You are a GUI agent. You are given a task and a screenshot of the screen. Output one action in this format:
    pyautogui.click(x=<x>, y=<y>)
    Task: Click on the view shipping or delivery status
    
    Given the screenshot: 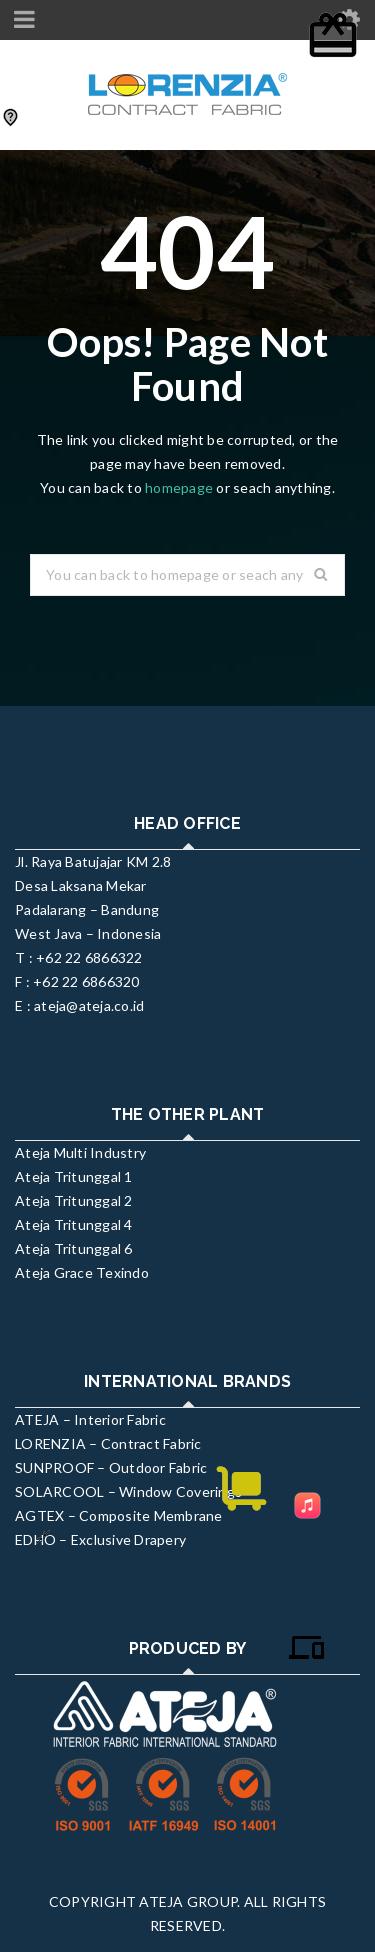 What is the action you would take?
    pyautogui.click(x=241, y=1488)
    